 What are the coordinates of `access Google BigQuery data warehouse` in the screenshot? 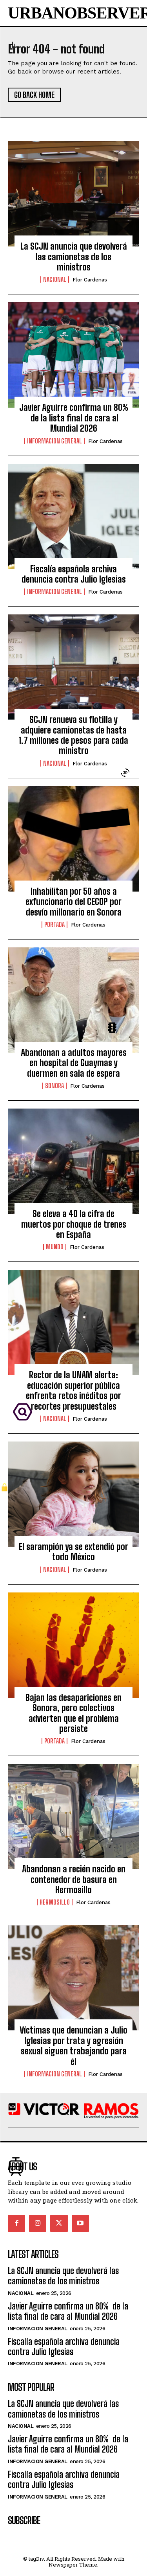 It's located at (22, 1412).